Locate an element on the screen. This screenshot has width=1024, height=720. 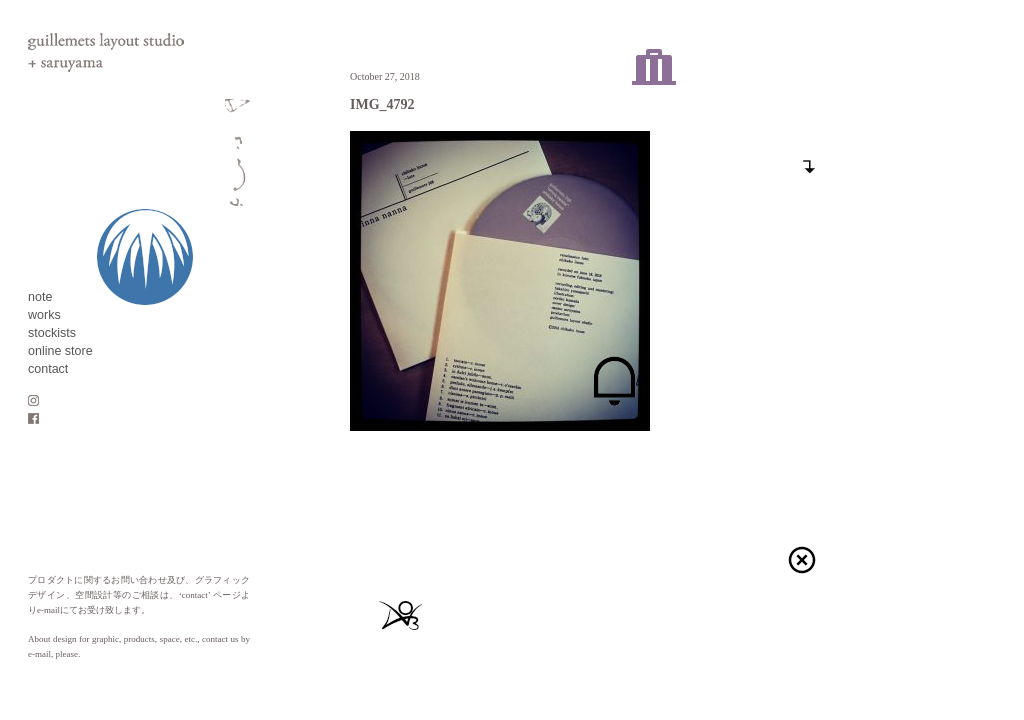
view notifications is located at coordinates (614, 379).